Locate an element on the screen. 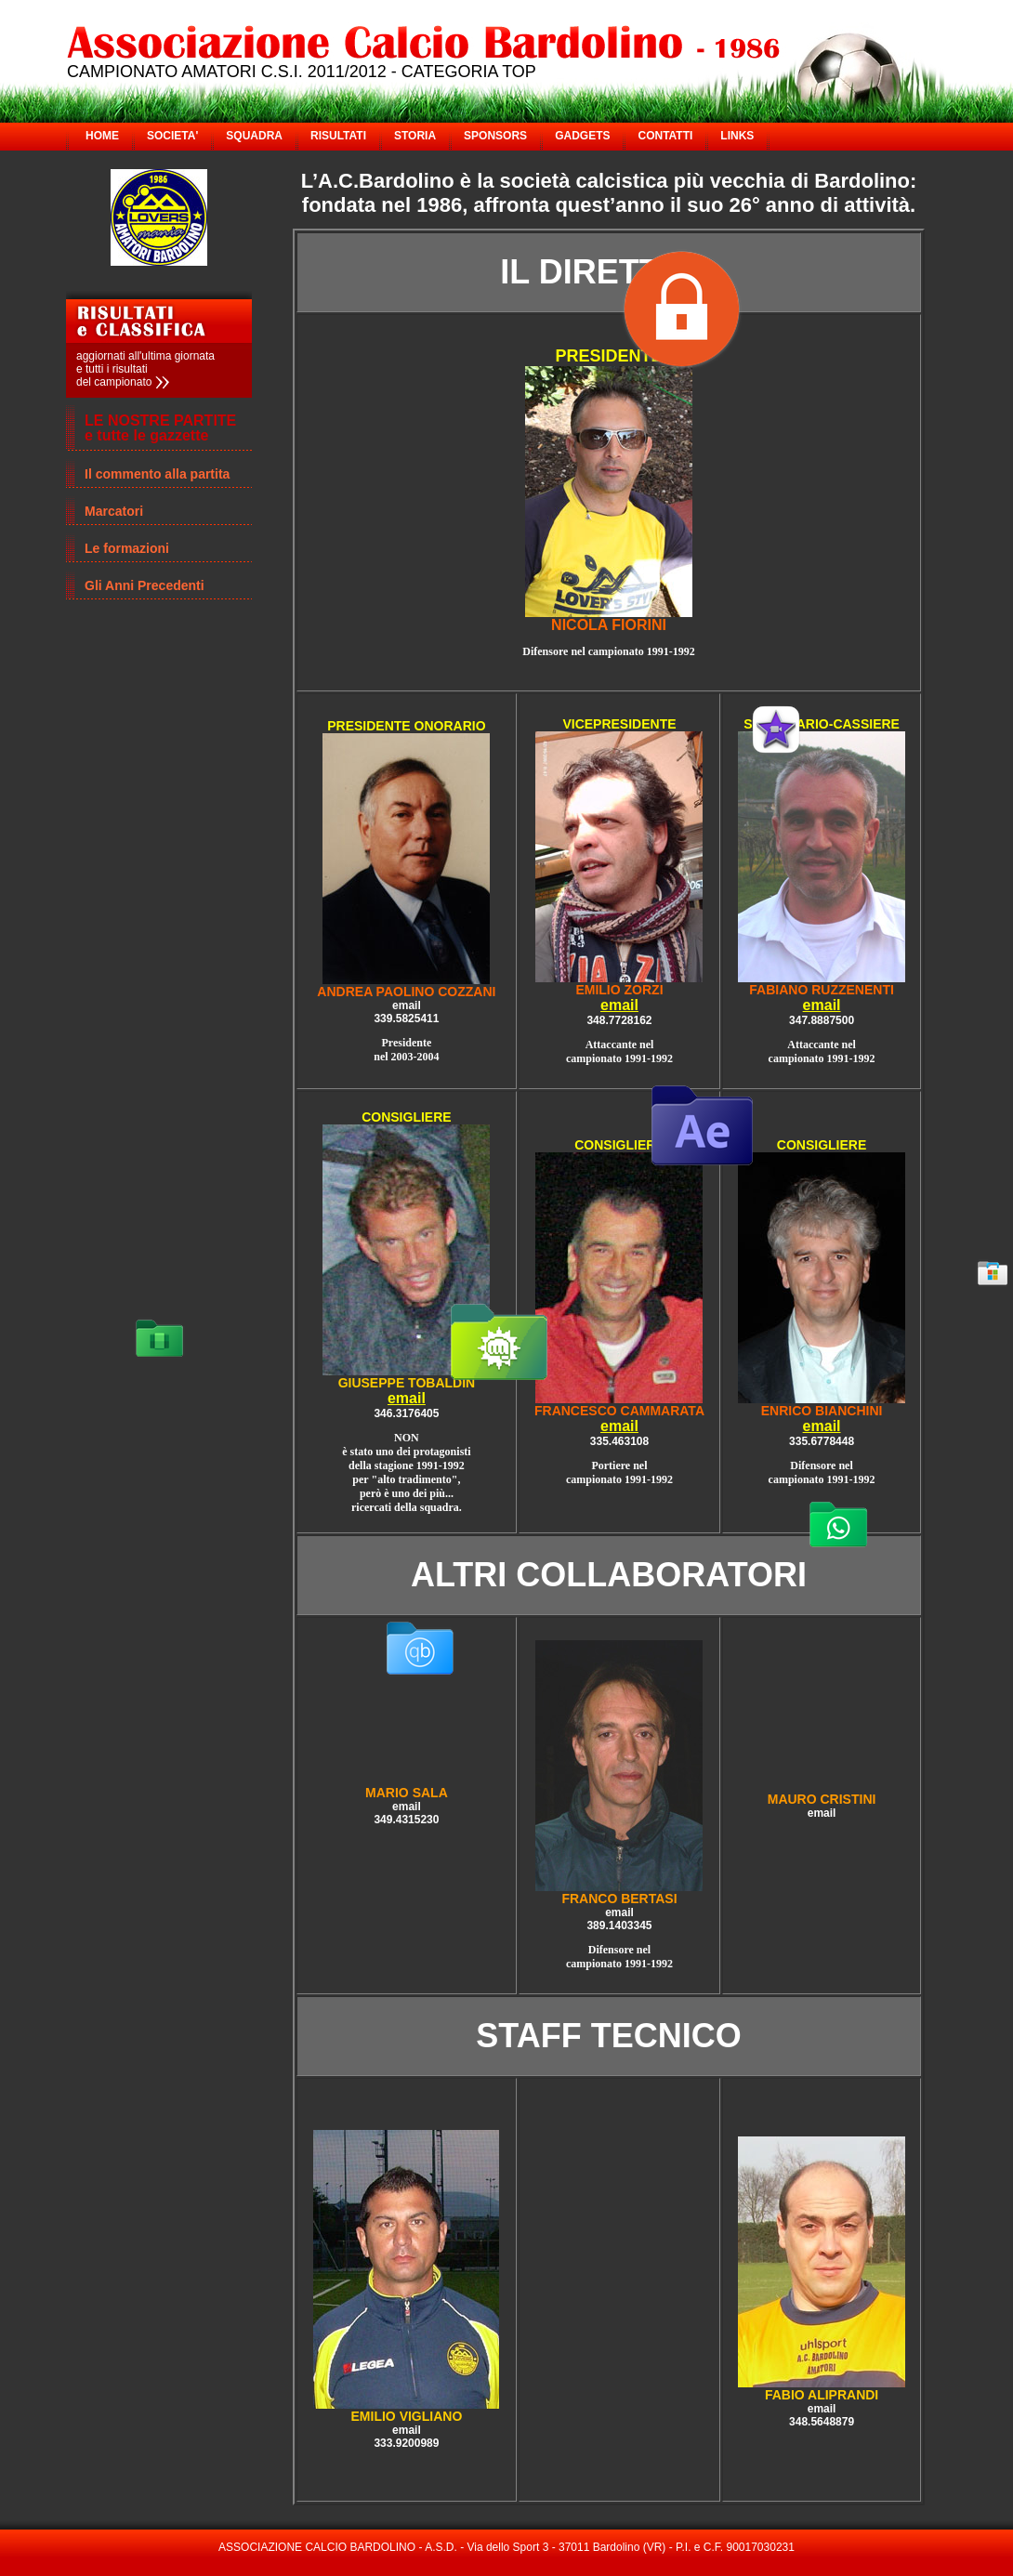  open iMovie video editing application is located at coordinates (776, 729).